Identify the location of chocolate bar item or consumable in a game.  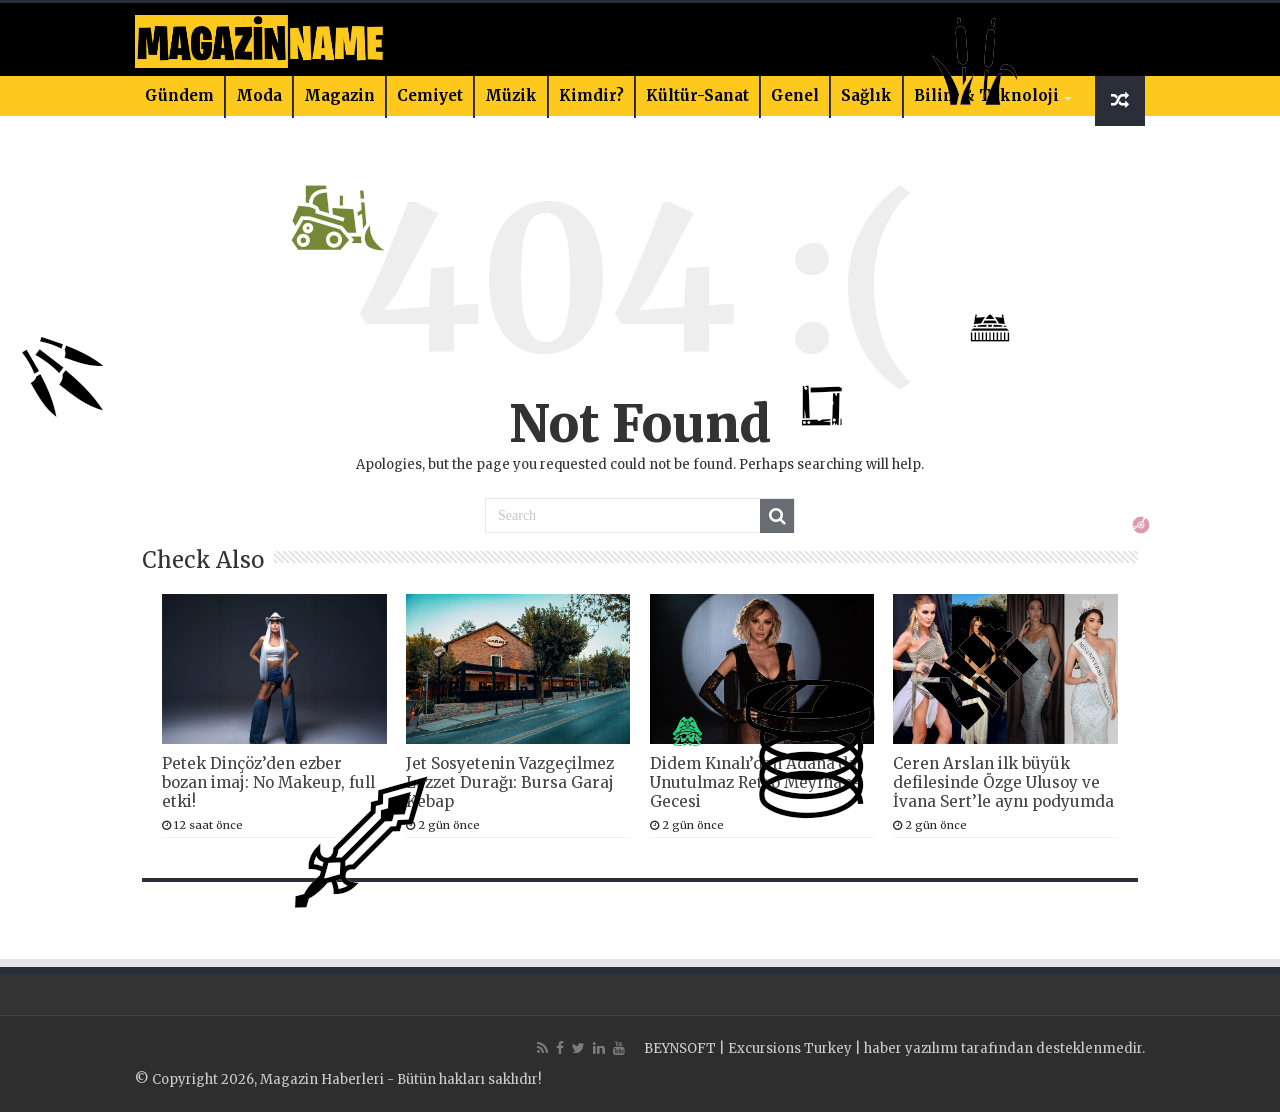
(980, 672).